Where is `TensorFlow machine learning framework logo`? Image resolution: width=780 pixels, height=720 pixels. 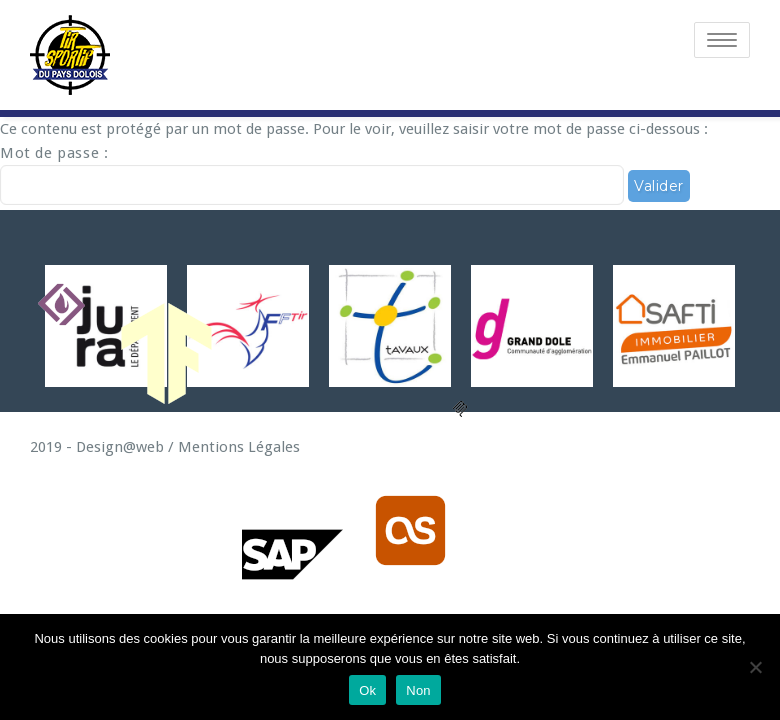 TensorFlow machine learning framework logo is located at coordinates (166, 353).